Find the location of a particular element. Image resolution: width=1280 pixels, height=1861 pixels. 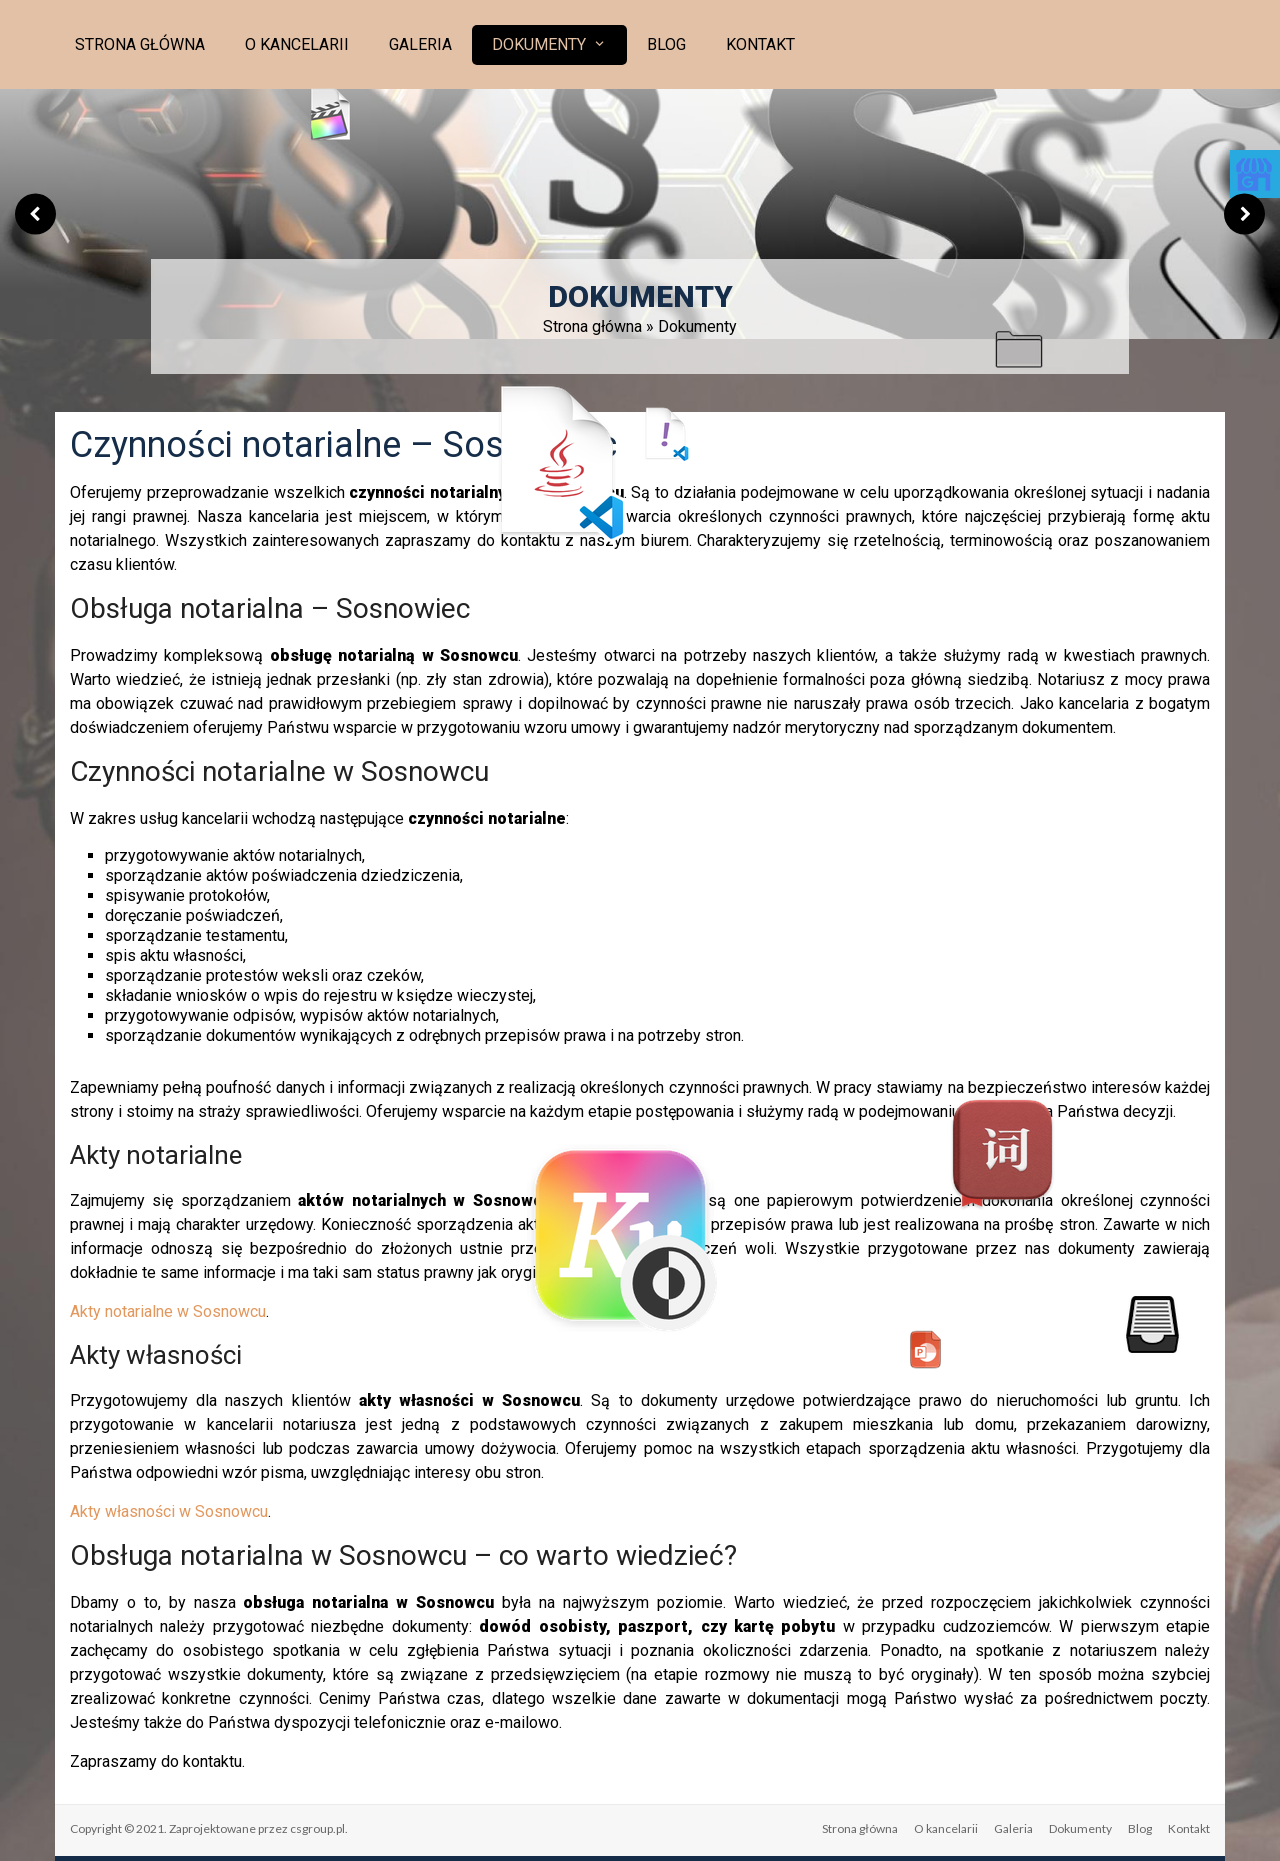

create a new video project in iMovie is located at coordinates (330, 115).